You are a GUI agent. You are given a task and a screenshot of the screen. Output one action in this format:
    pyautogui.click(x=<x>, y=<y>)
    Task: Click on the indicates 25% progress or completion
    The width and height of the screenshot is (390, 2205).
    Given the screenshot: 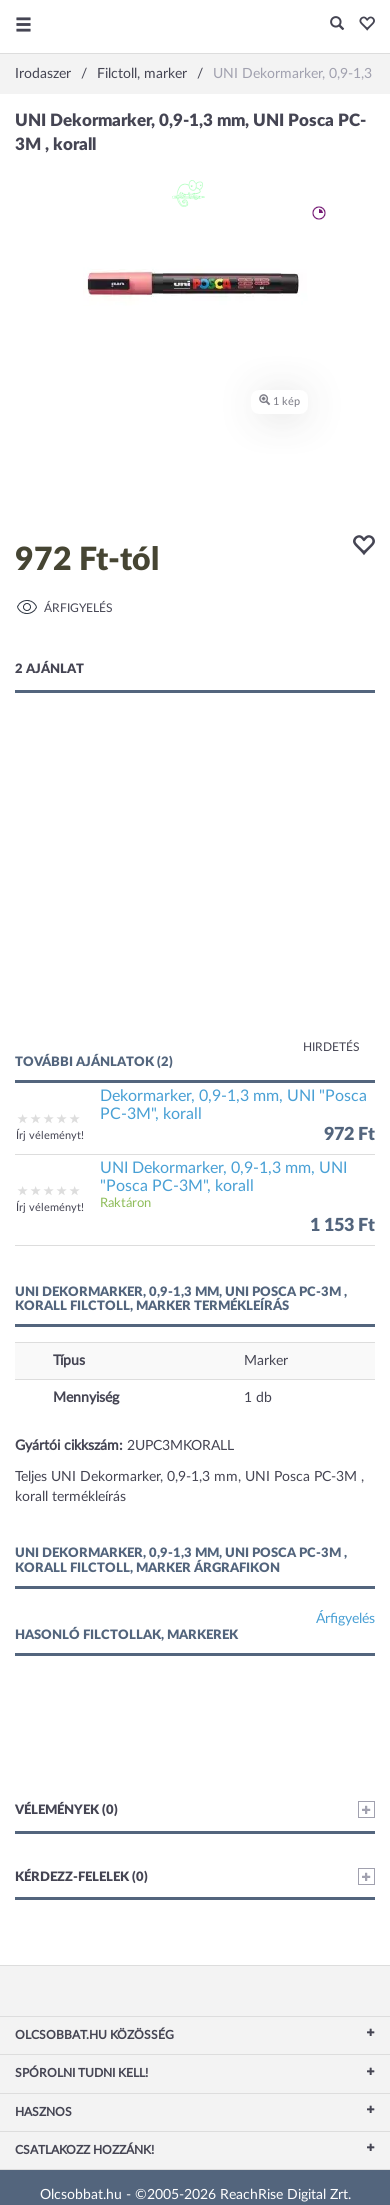 What is the action you would take?
    pyautogui.click(x=319, y=213)
    